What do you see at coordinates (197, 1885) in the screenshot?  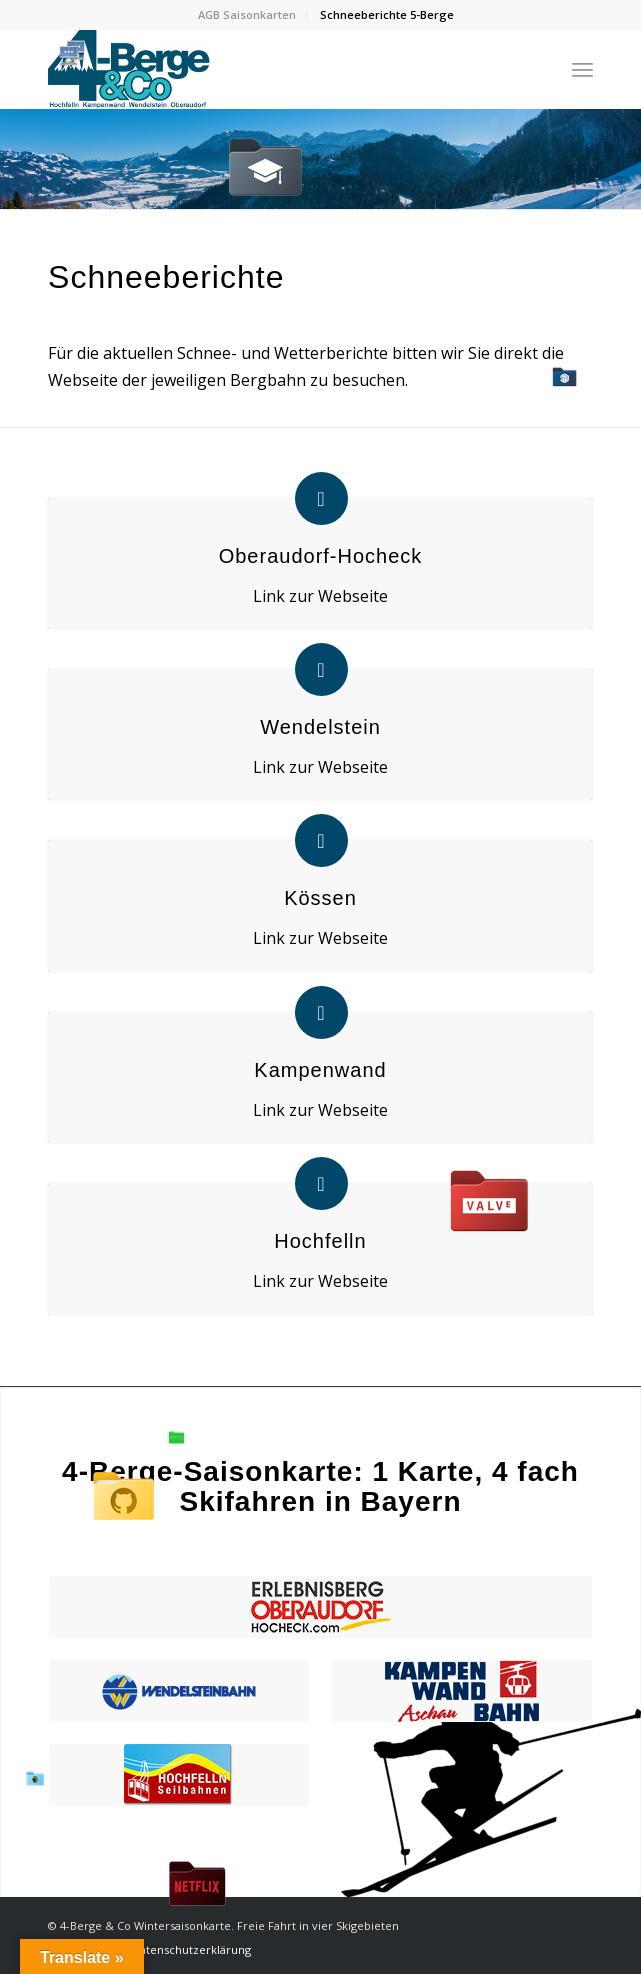 I see `open folder containing Netflix downloads or media` at bounding box center [197, 1885].